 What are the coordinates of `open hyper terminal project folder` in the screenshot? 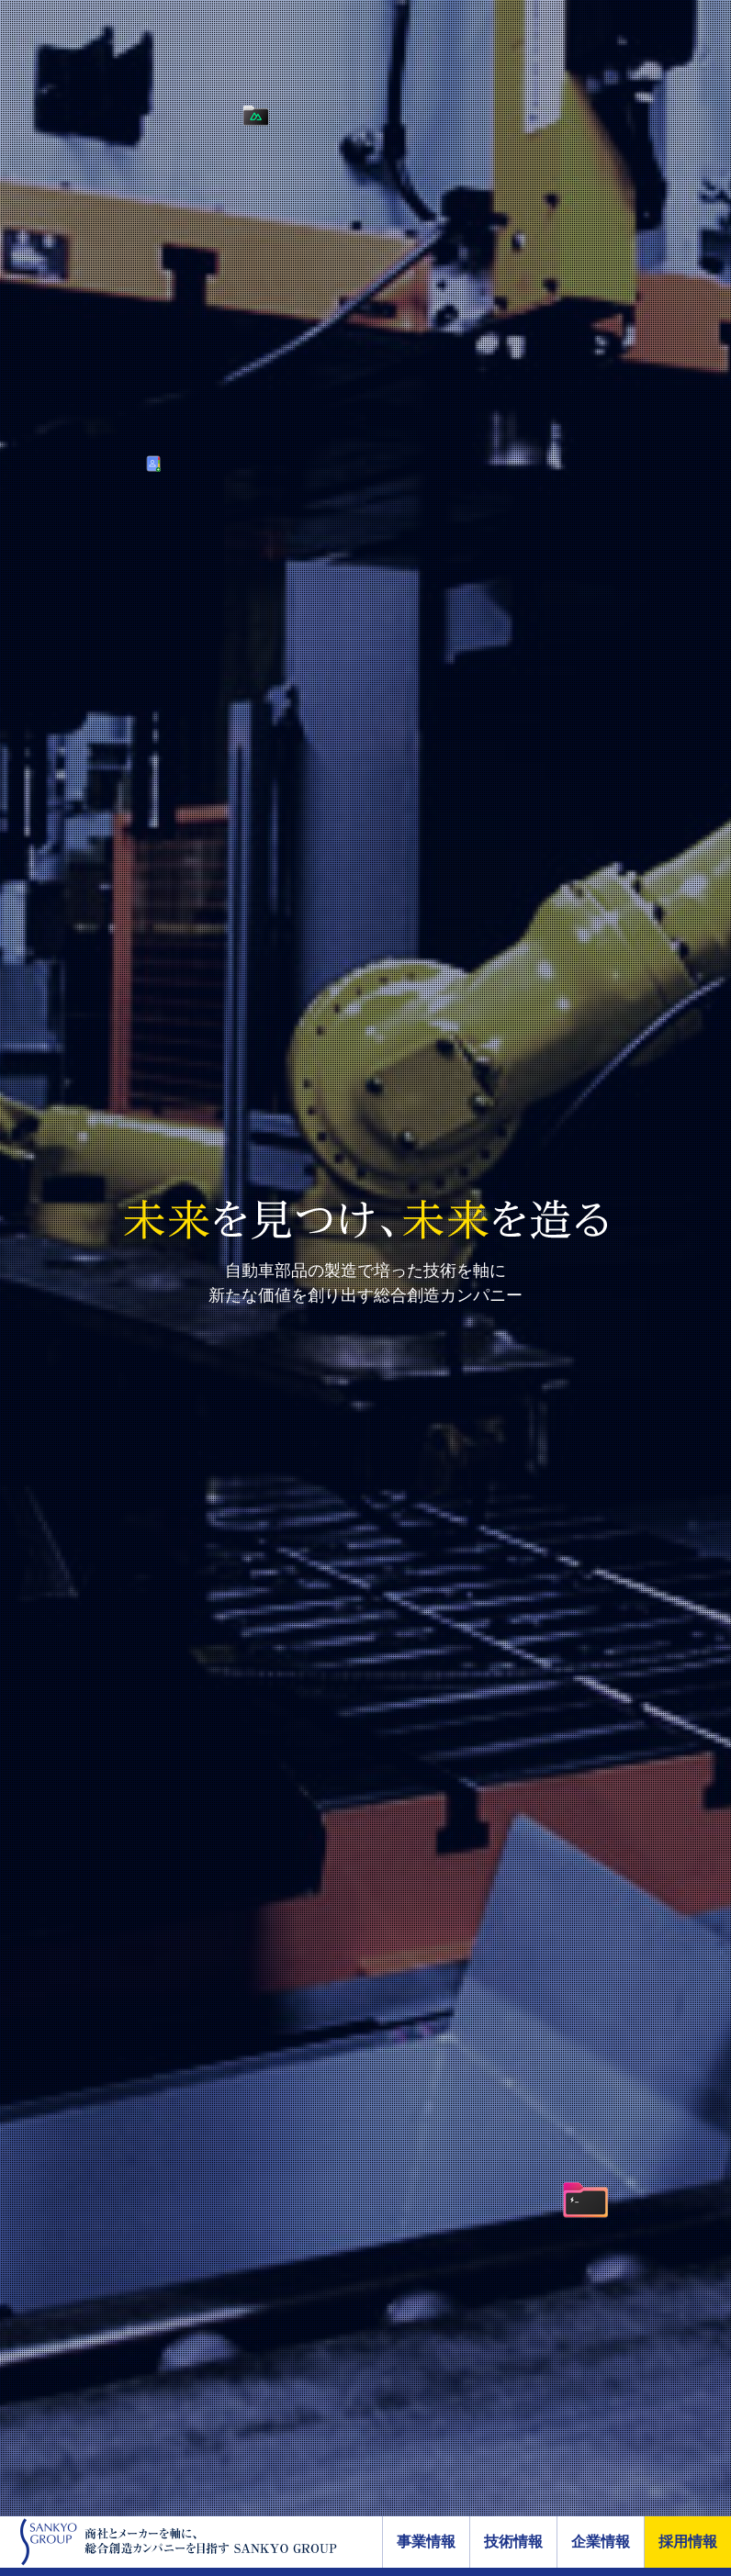 It's located at (585, 2201).